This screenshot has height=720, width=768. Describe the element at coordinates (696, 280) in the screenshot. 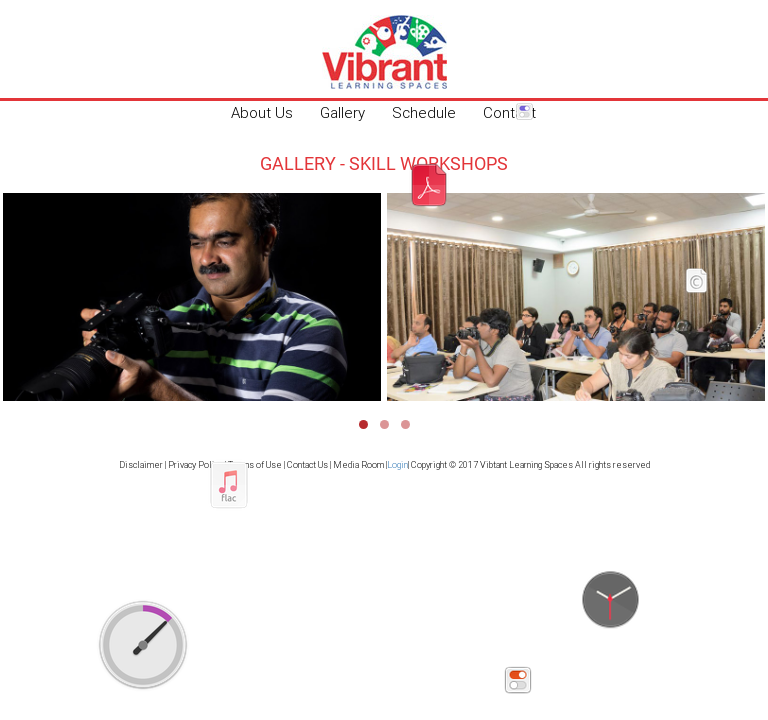

I see `indicates a file with copyright protection` at that location.